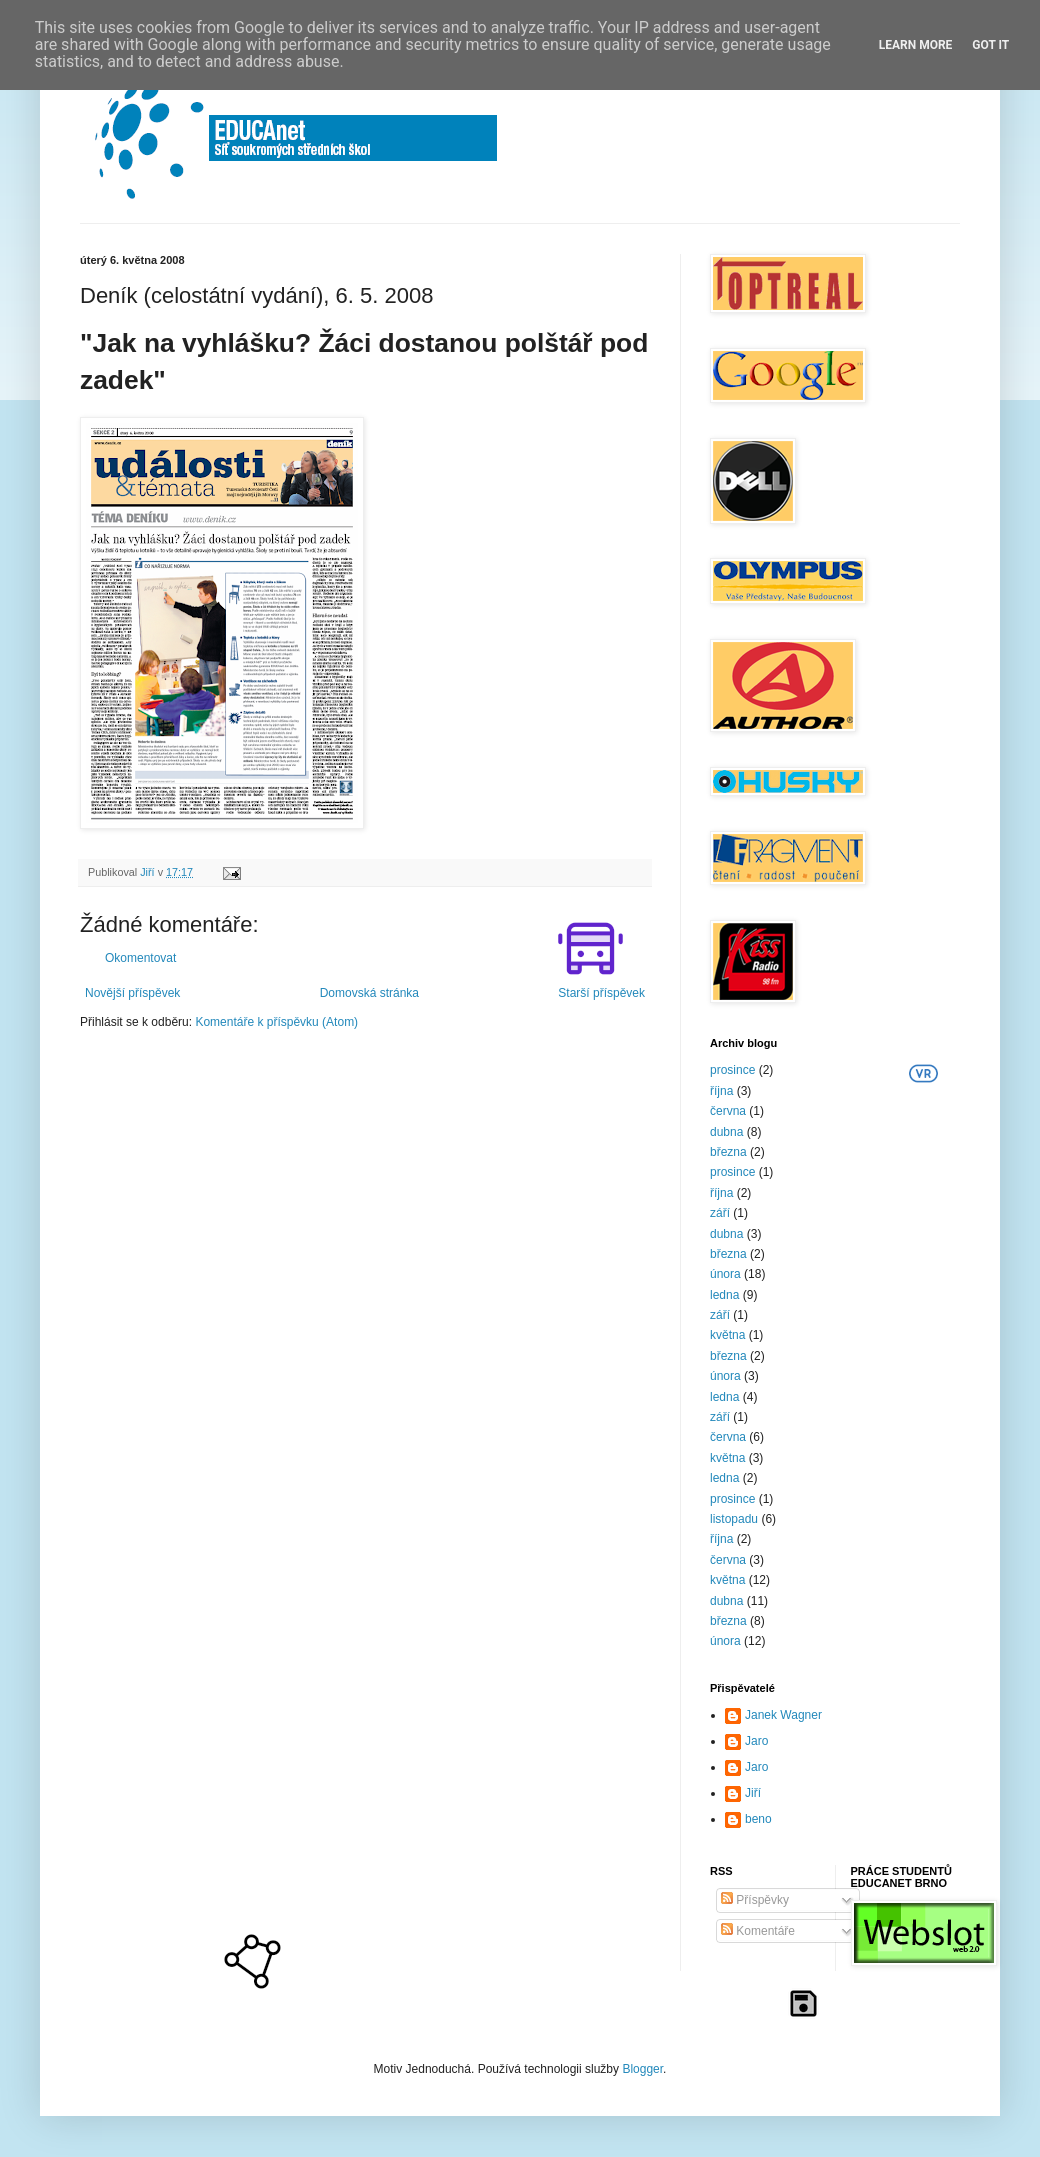  What do you see at coordinates (803, 2003) in the screenshot?
I see `save current file or document` at bounding box center [803, 2003].